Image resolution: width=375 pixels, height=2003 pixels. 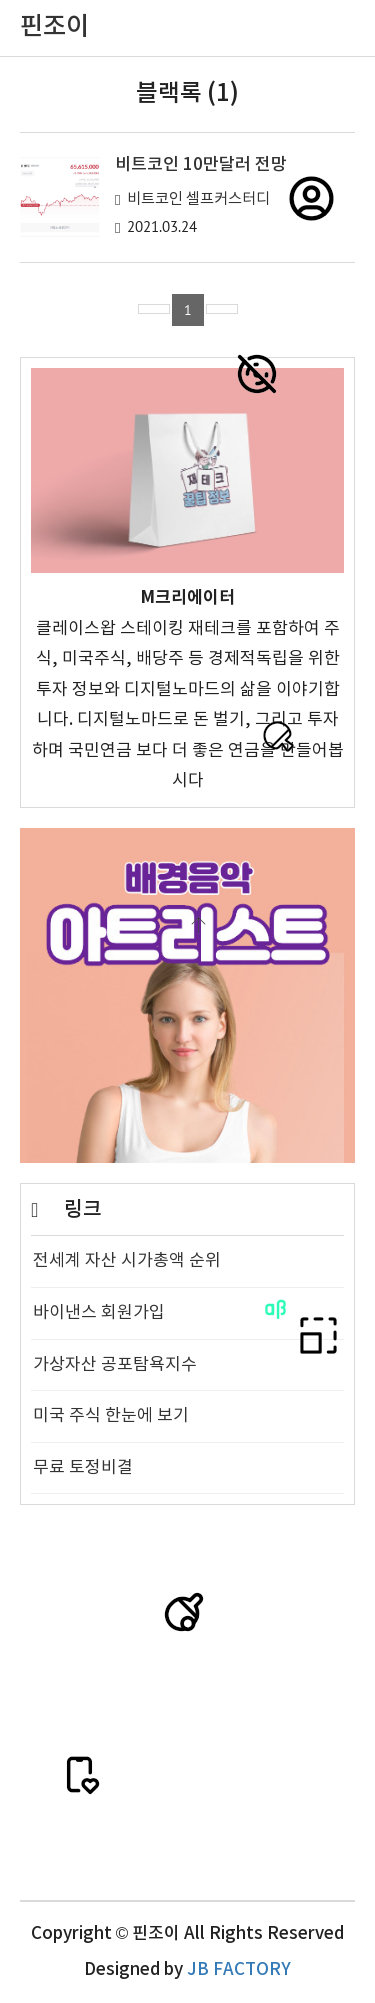 What do you see at coordinates (184, 1612) in the screenshot?
I see `access table tennis or ping pong game` at bounding box center [184, 1612].